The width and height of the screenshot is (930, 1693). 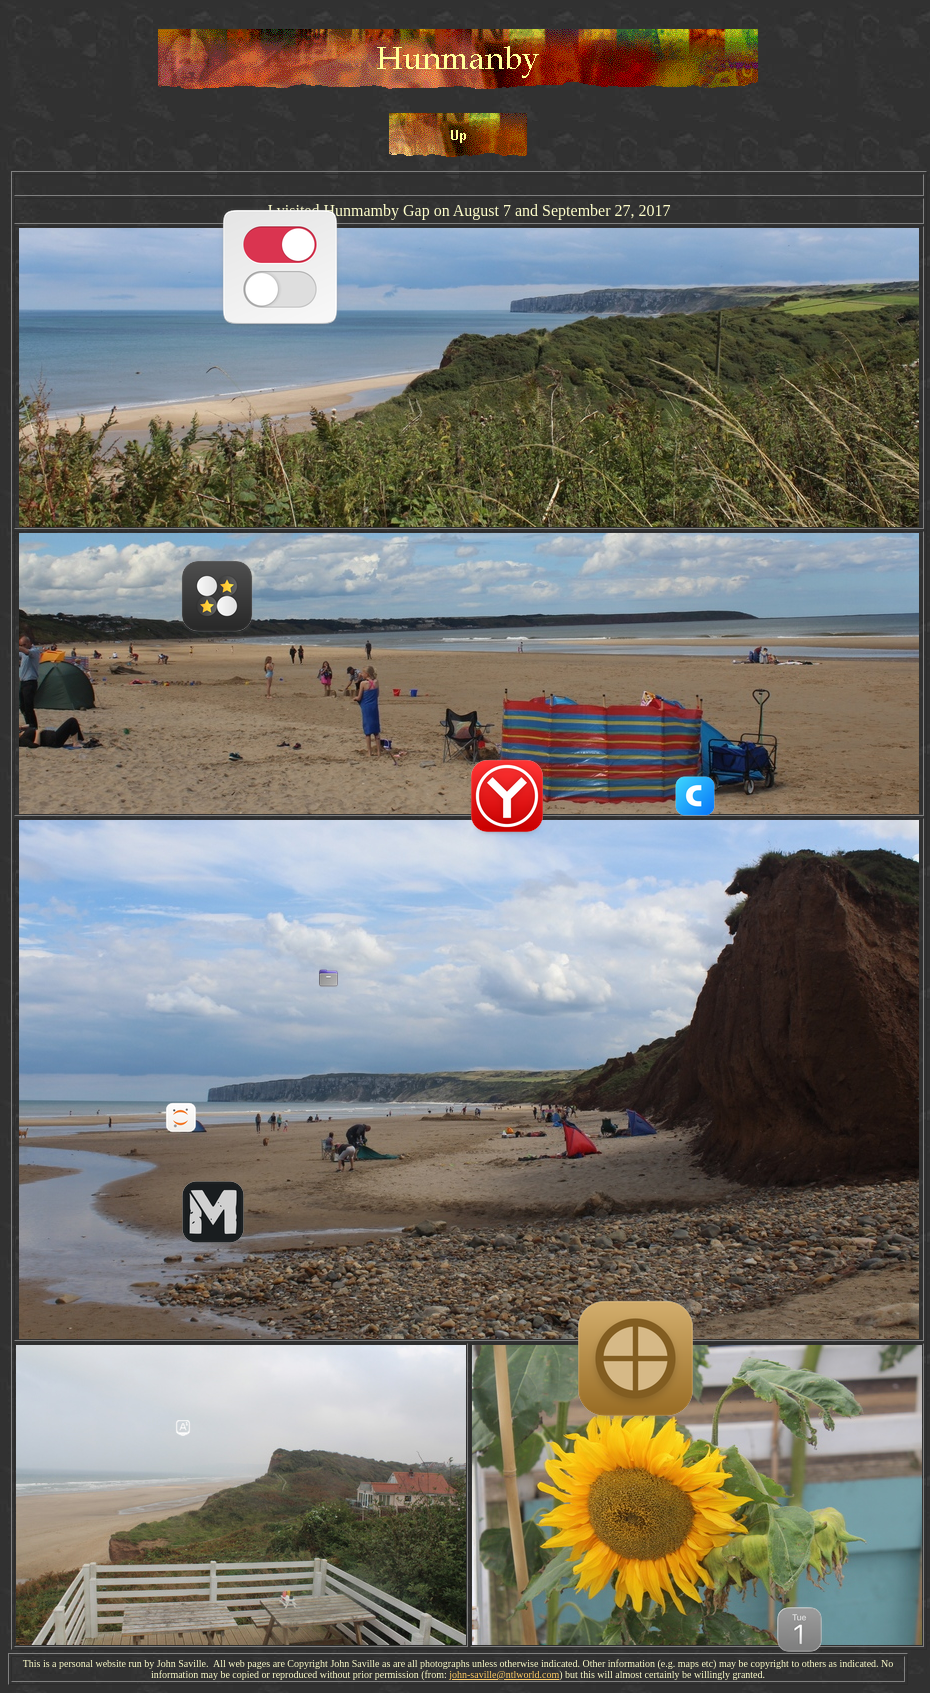 I want to click on open the files application, so click(x=328, y=977).